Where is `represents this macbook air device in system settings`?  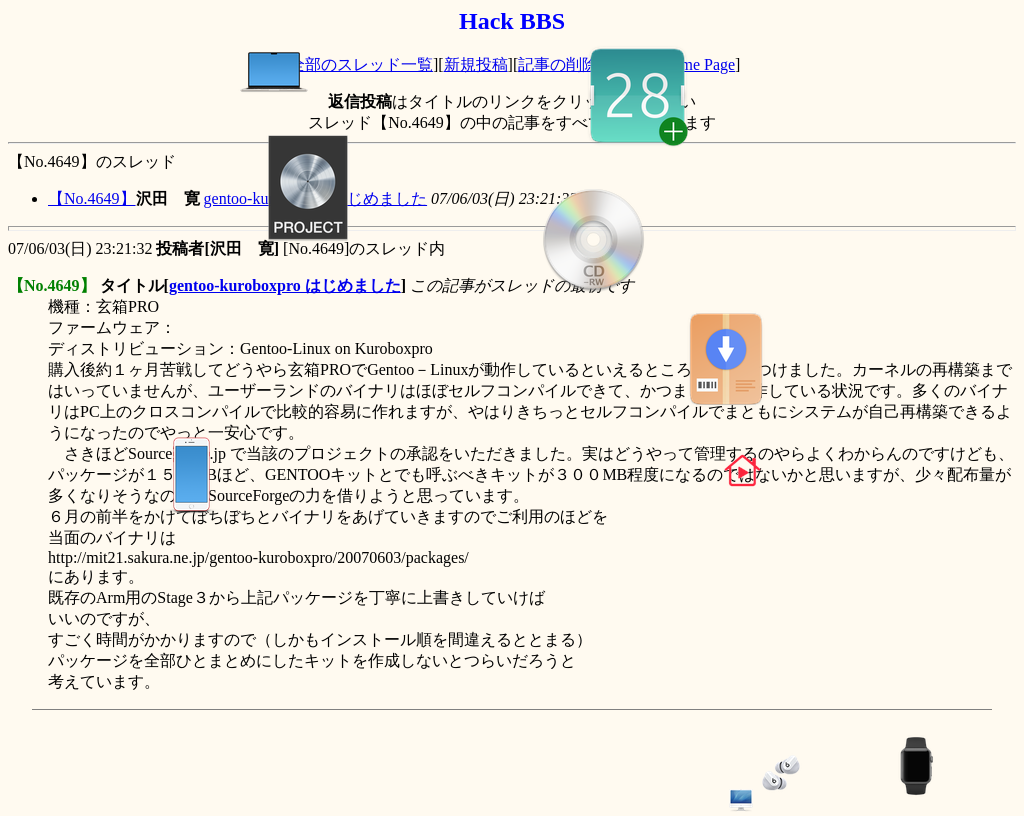
represents this macbook air device in system settings is located at coordinates (274, 66).